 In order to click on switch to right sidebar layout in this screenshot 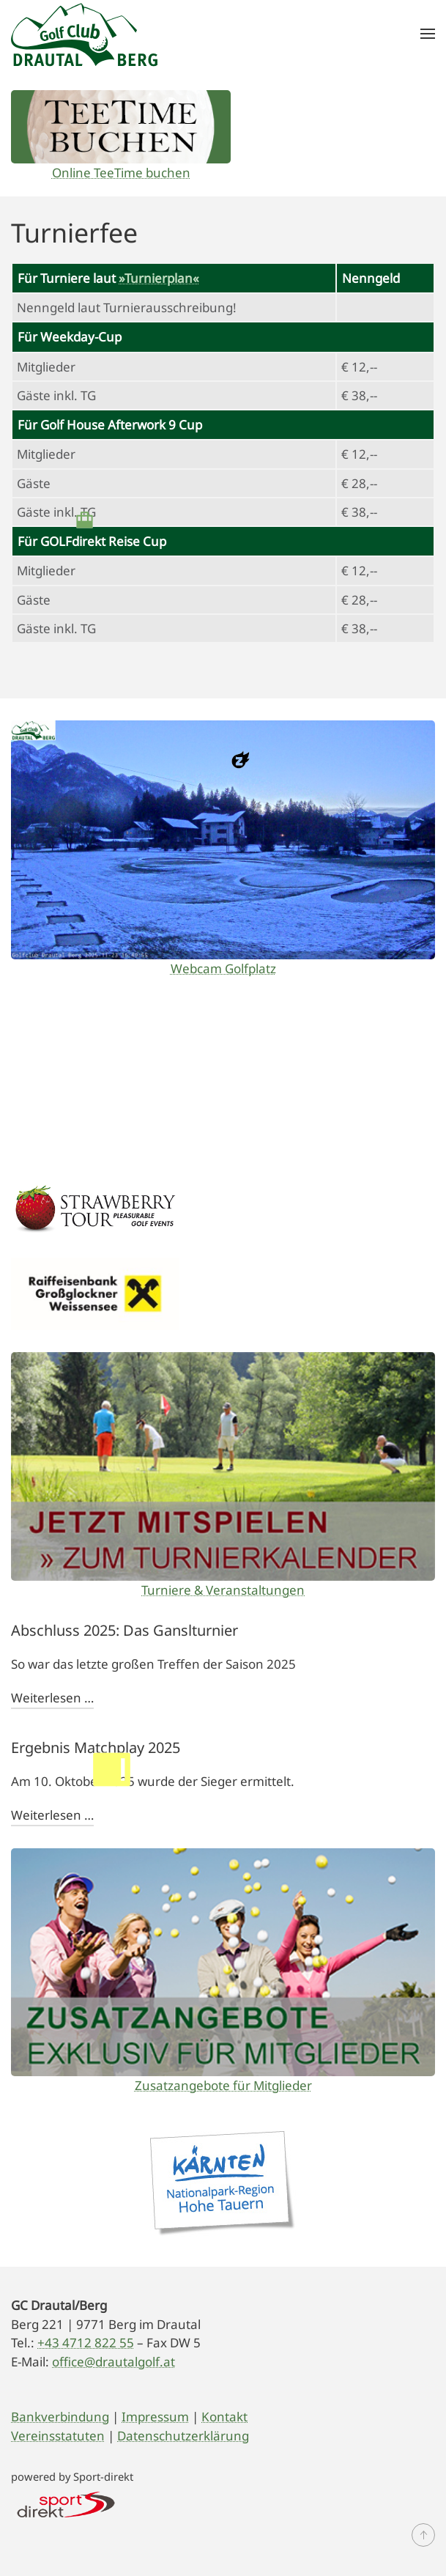, I will do `click(111, 1769)`.